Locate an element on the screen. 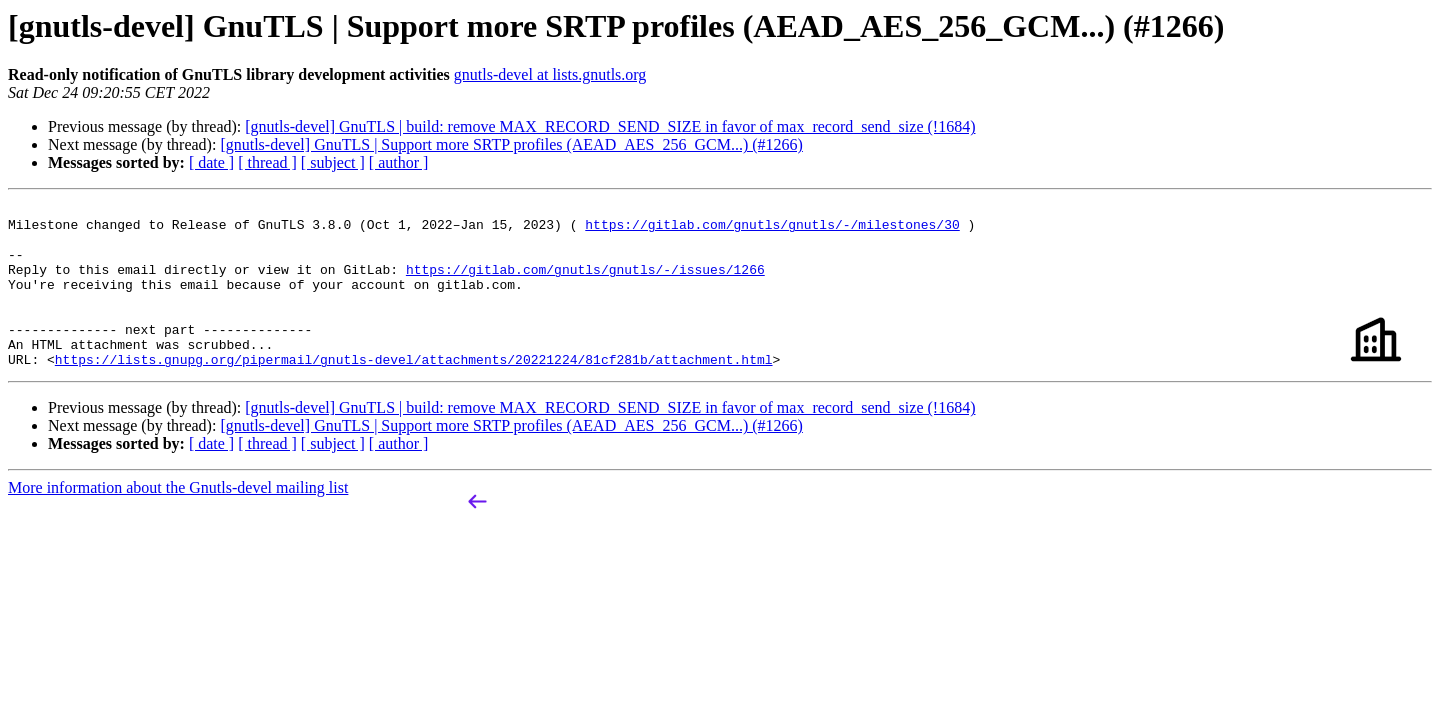 This screenshot has width=1440, height=720. view nearby buildings or offices is located at coordinates (1376, 341).